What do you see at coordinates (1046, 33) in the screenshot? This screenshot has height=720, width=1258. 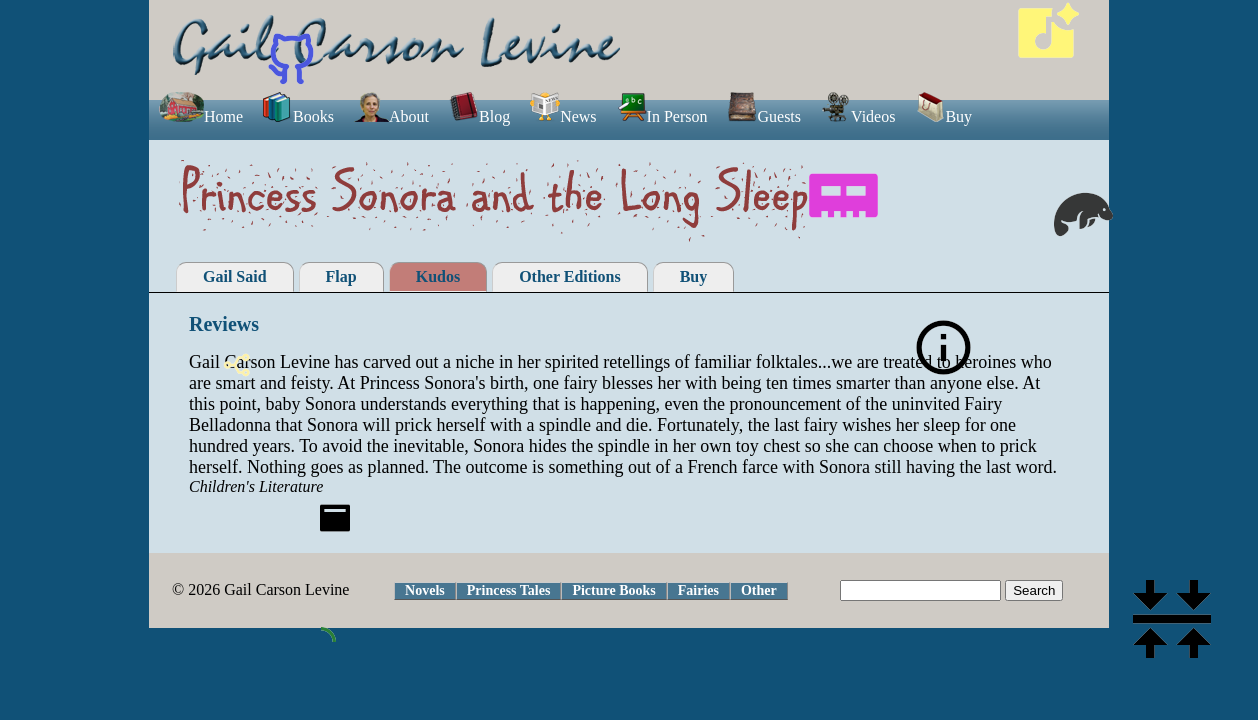 I see `ai-powered music or audio generation` at bounding box center [1046, 33].